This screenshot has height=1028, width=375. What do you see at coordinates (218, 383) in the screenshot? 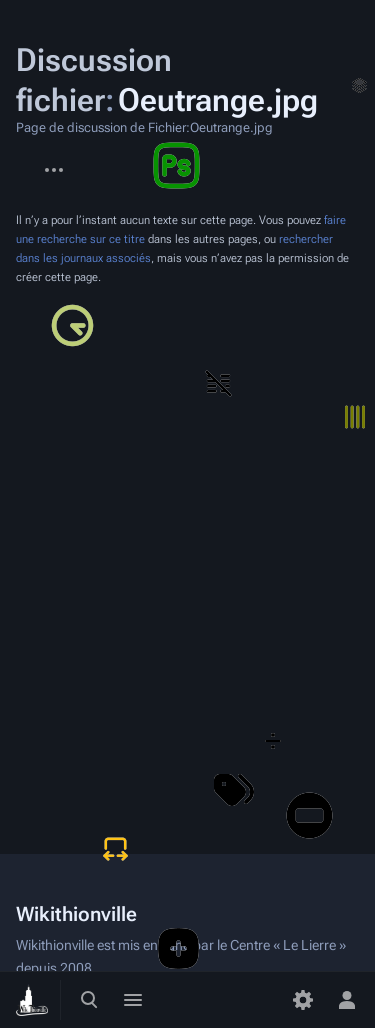
I see `disable column view` at bounding box center [218, 383].